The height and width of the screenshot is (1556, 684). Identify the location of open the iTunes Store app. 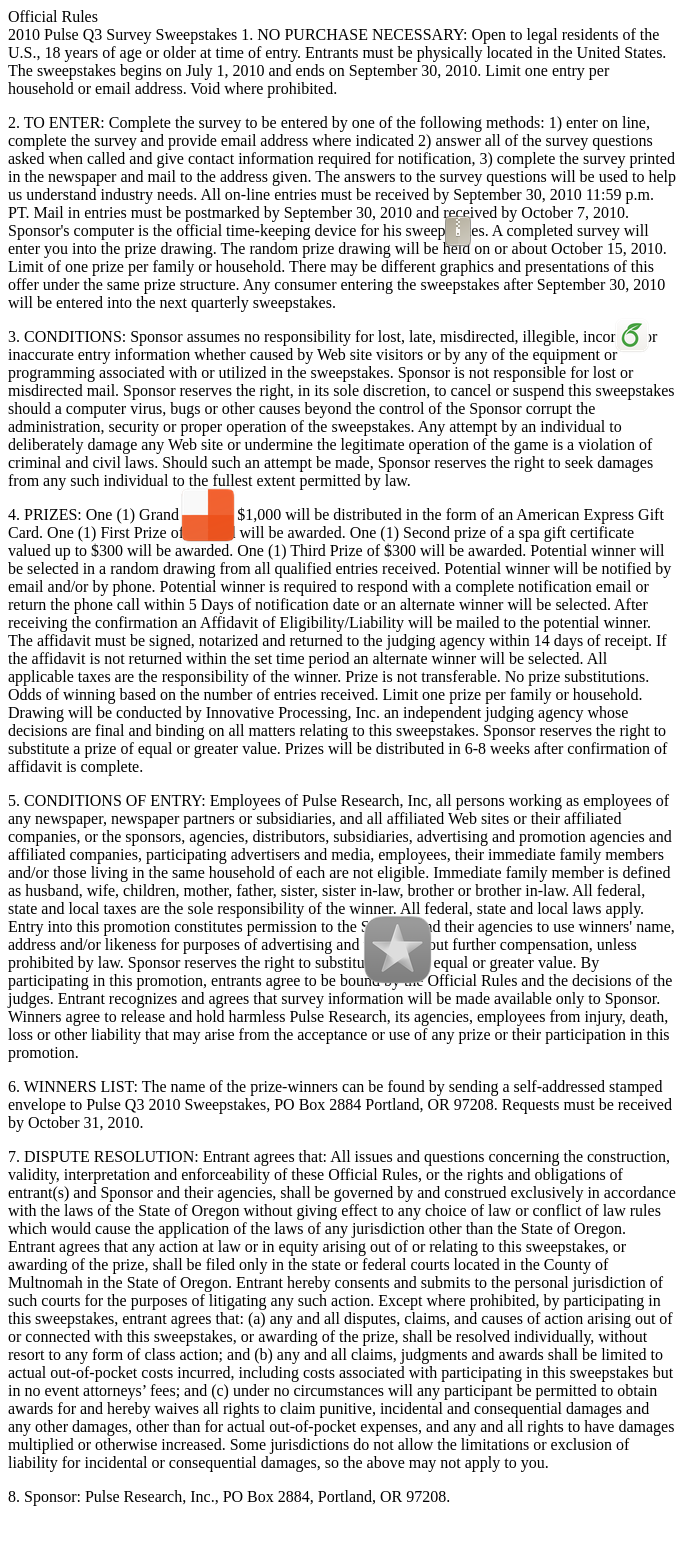
(397, 949).